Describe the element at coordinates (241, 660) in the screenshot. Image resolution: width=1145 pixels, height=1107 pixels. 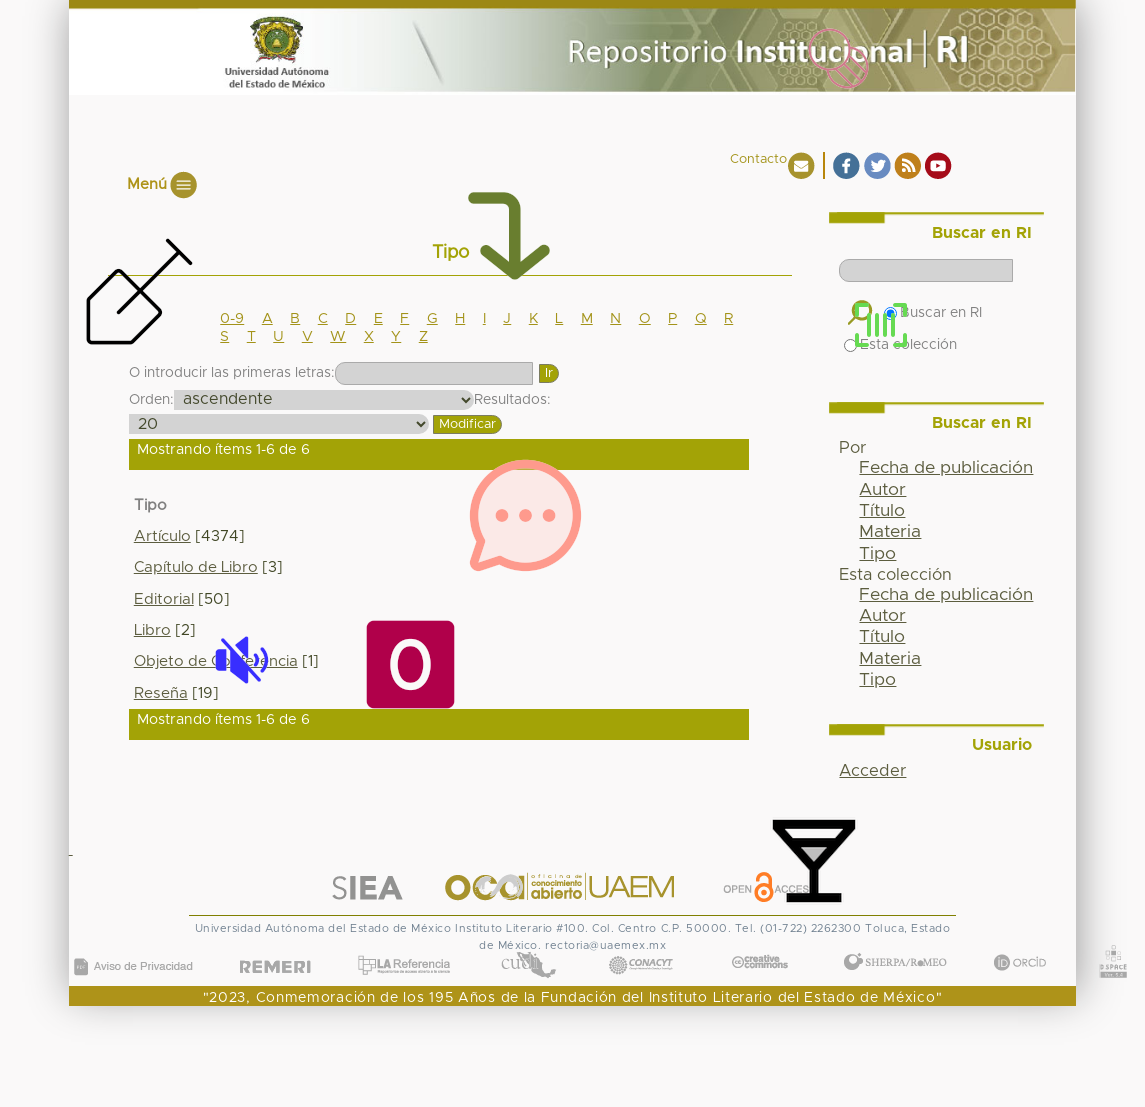
I see `mute audio or sound` at that location.